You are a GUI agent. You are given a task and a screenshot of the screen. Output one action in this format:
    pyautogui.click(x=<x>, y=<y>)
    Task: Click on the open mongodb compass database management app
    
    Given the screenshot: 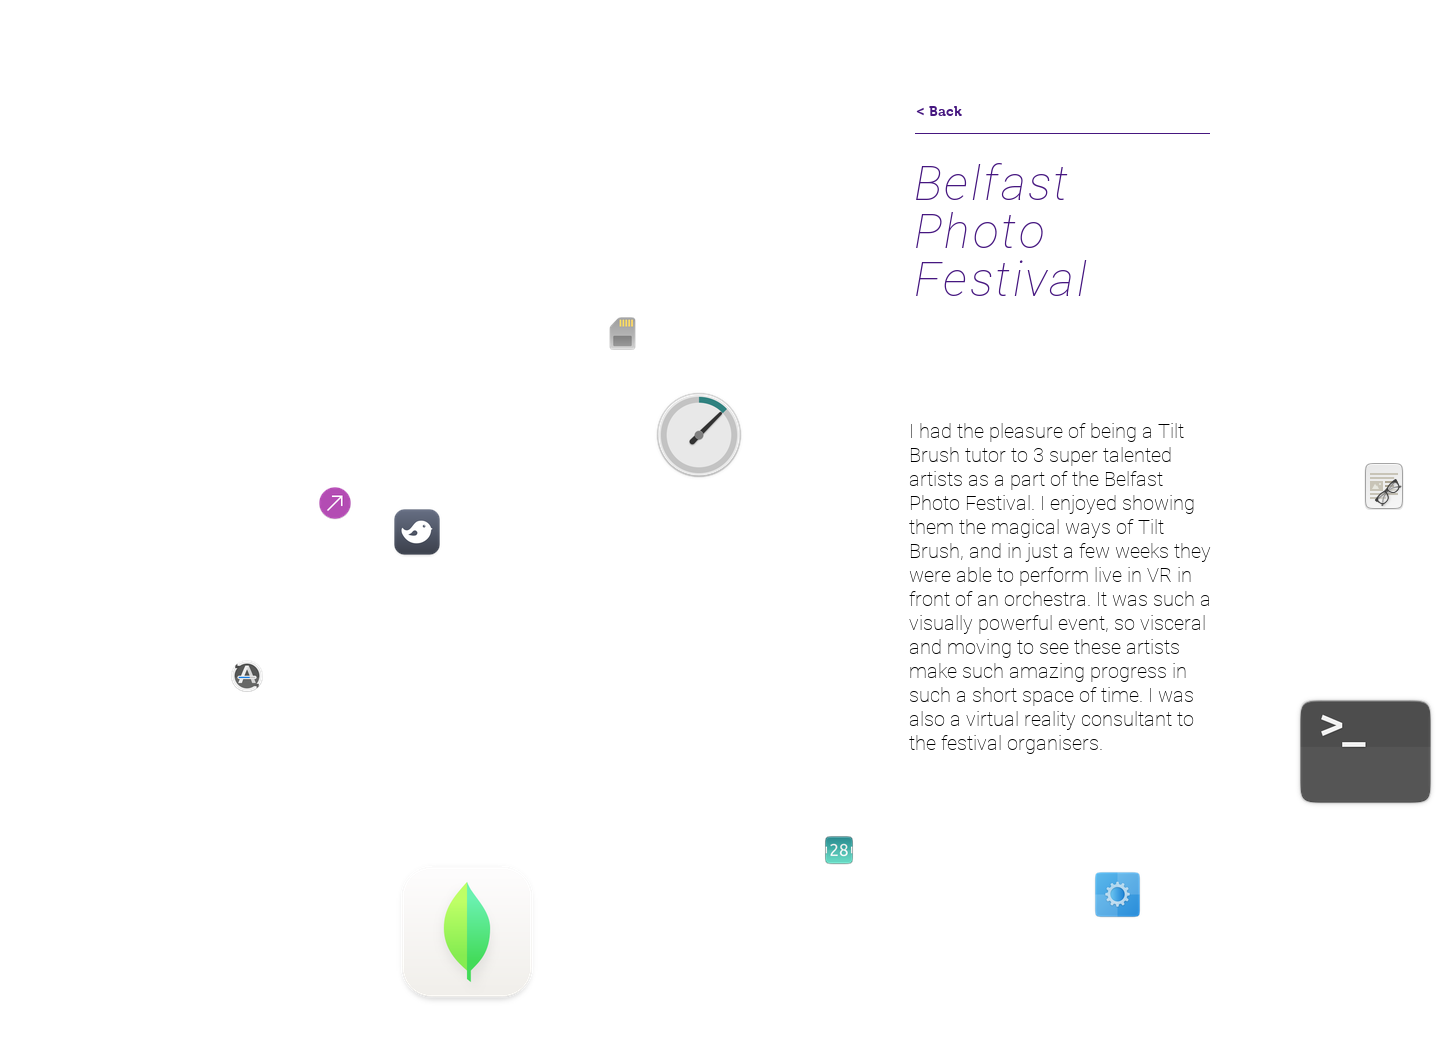 What is the action you would take?
    pyautogui.click(x=467, y=932)
    